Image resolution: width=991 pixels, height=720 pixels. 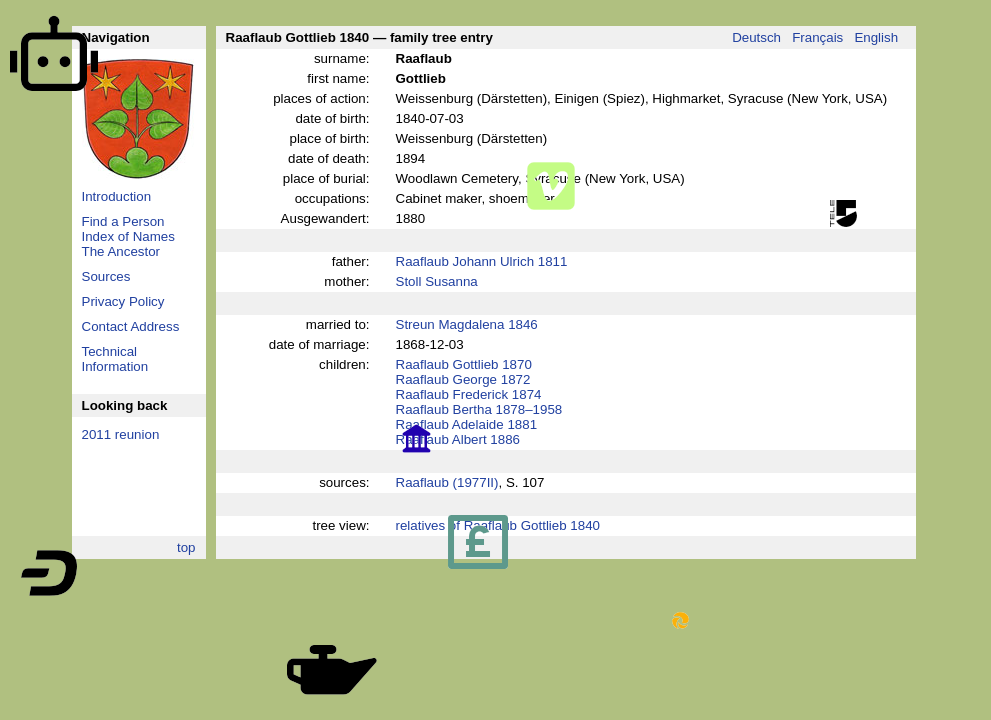 What do you see at coordinates (54, 58) in the screenshot?
I see `access AI or chatbot features` at bounding box center [54, 58].